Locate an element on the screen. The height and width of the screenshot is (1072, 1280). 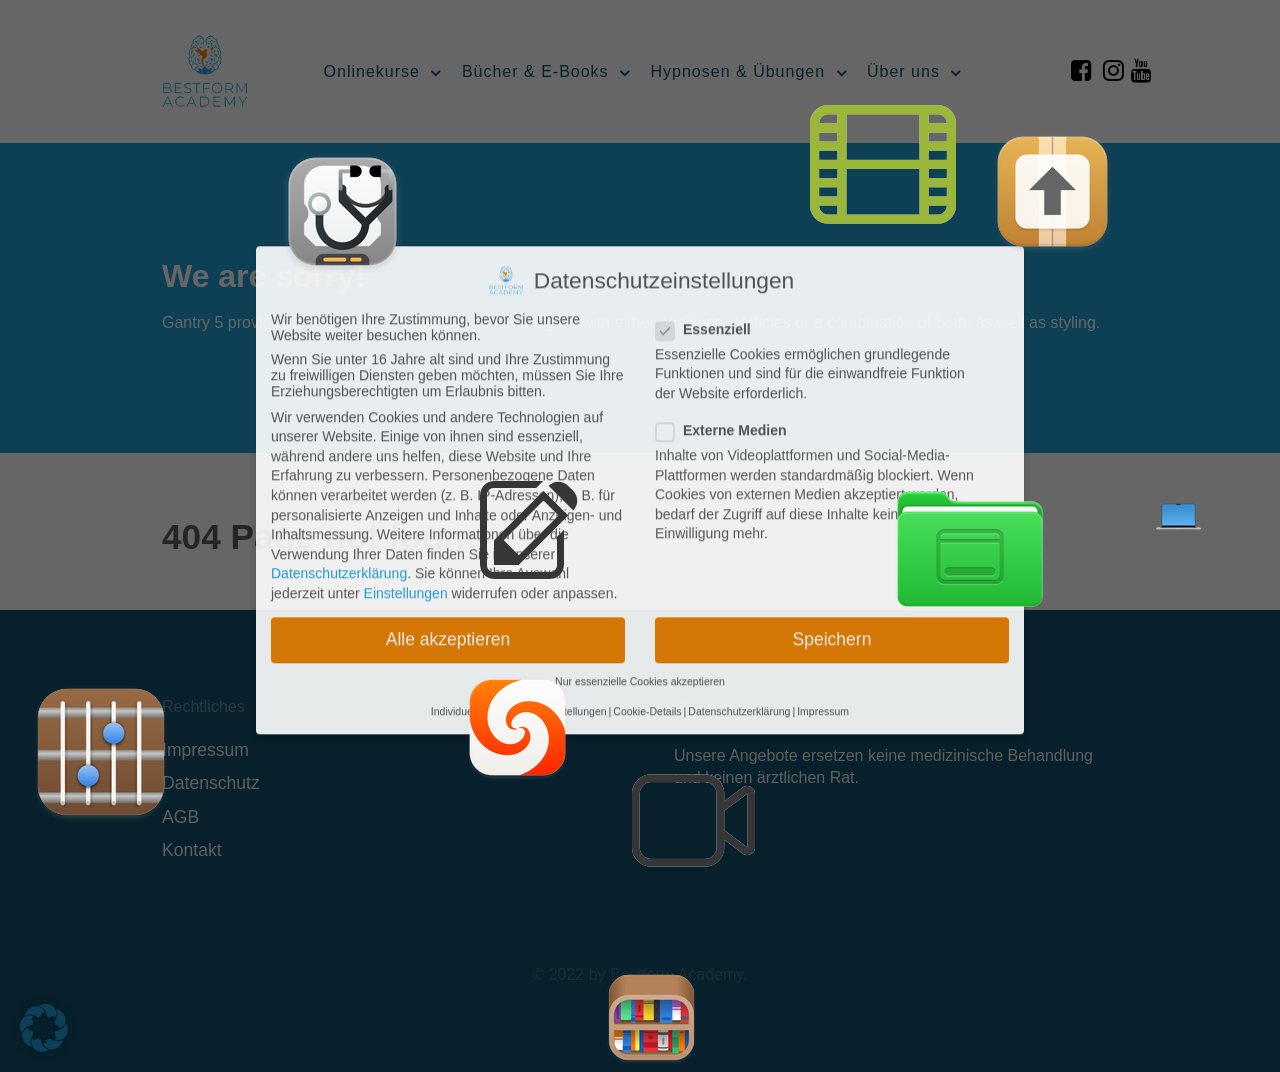
open desktop folder is located at coordinates (970, 549).